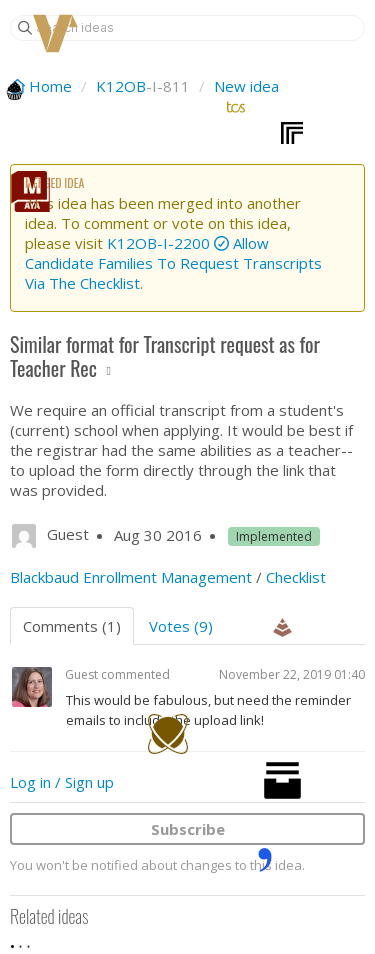 Image resolution: width=375 pixels, height=954 pixels. What do you see at coordinates (30, 191) in the screenshot?
I see `open Autodesk Maya application` at bounding box center [30, 191].